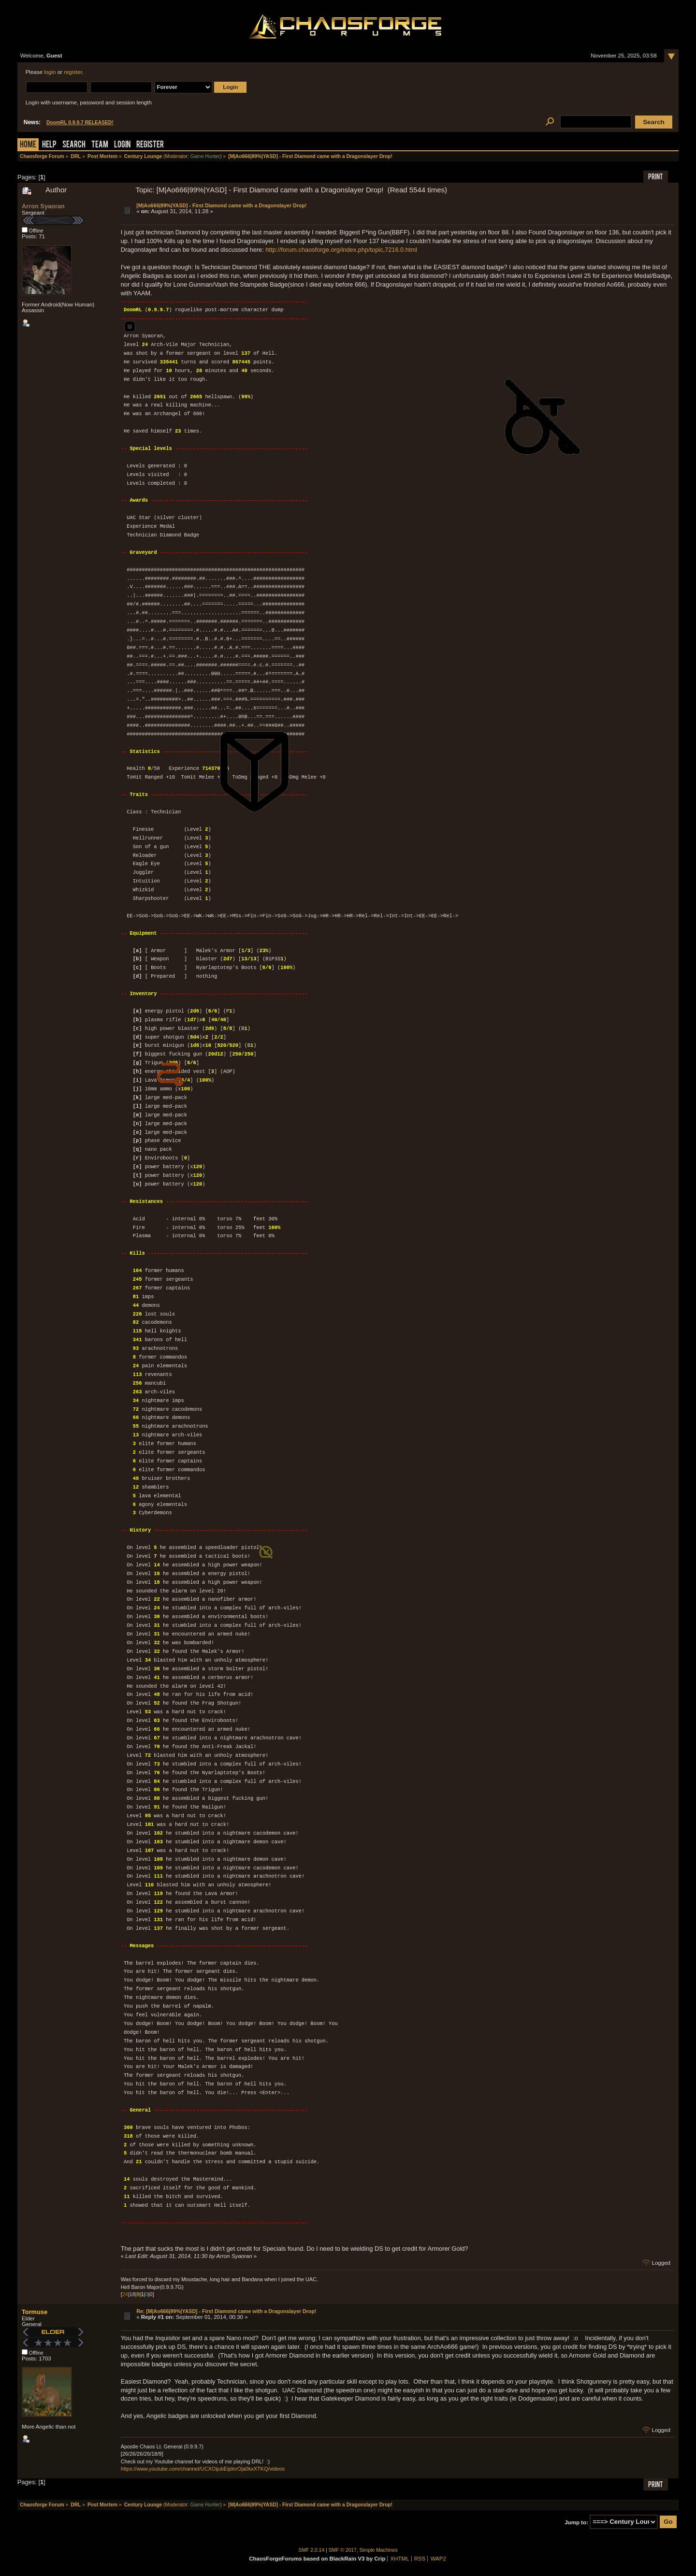  What do you see at coordinates (266, 1552) in the screenshot?
I see `dashboard view is disabled or unavailable` at bounding box center [266, 1552].